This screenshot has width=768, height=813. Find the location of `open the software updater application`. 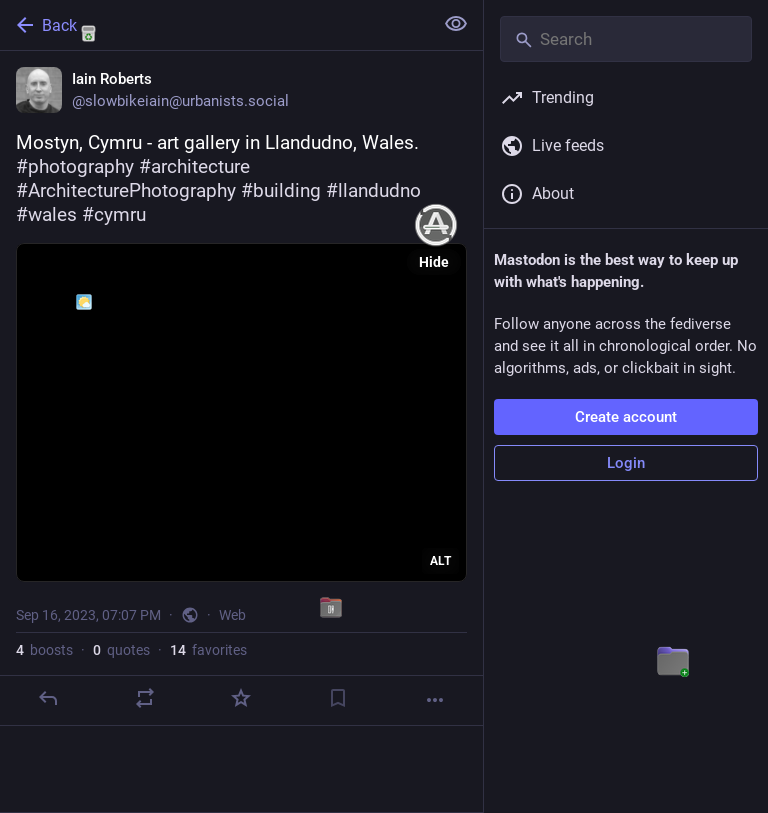

open the software updater application is located at coordinates (436, 225).